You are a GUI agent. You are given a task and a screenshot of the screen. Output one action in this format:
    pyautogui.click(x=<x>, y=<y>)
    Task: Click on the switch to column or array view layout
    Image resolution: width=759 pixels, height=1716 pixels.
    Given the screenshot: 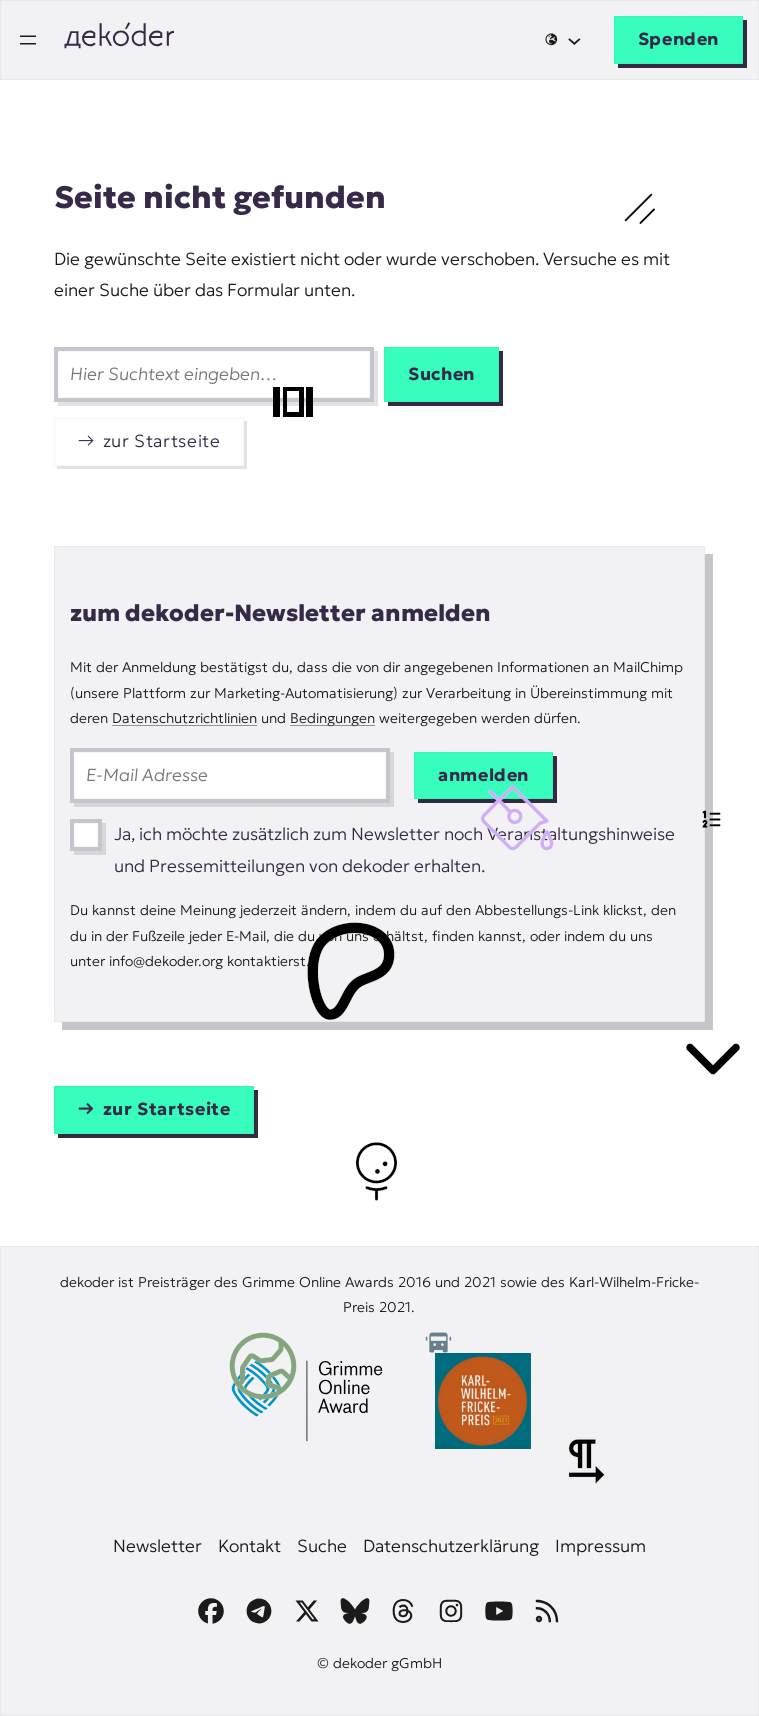 What is the action you would take?
    pyautogui.click(x=292, y=403)
    